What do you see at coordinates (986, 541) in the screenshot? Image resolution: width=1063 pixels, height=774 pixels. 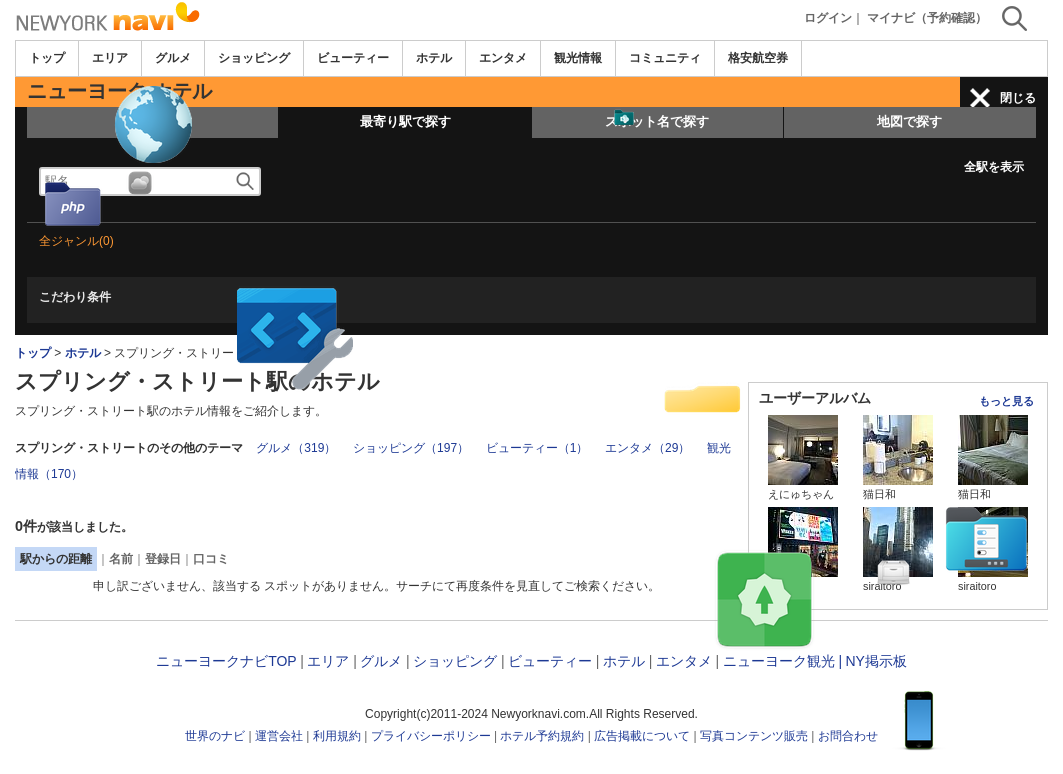 I see `open settings or preferences folder` at bounding box center [986, 541].